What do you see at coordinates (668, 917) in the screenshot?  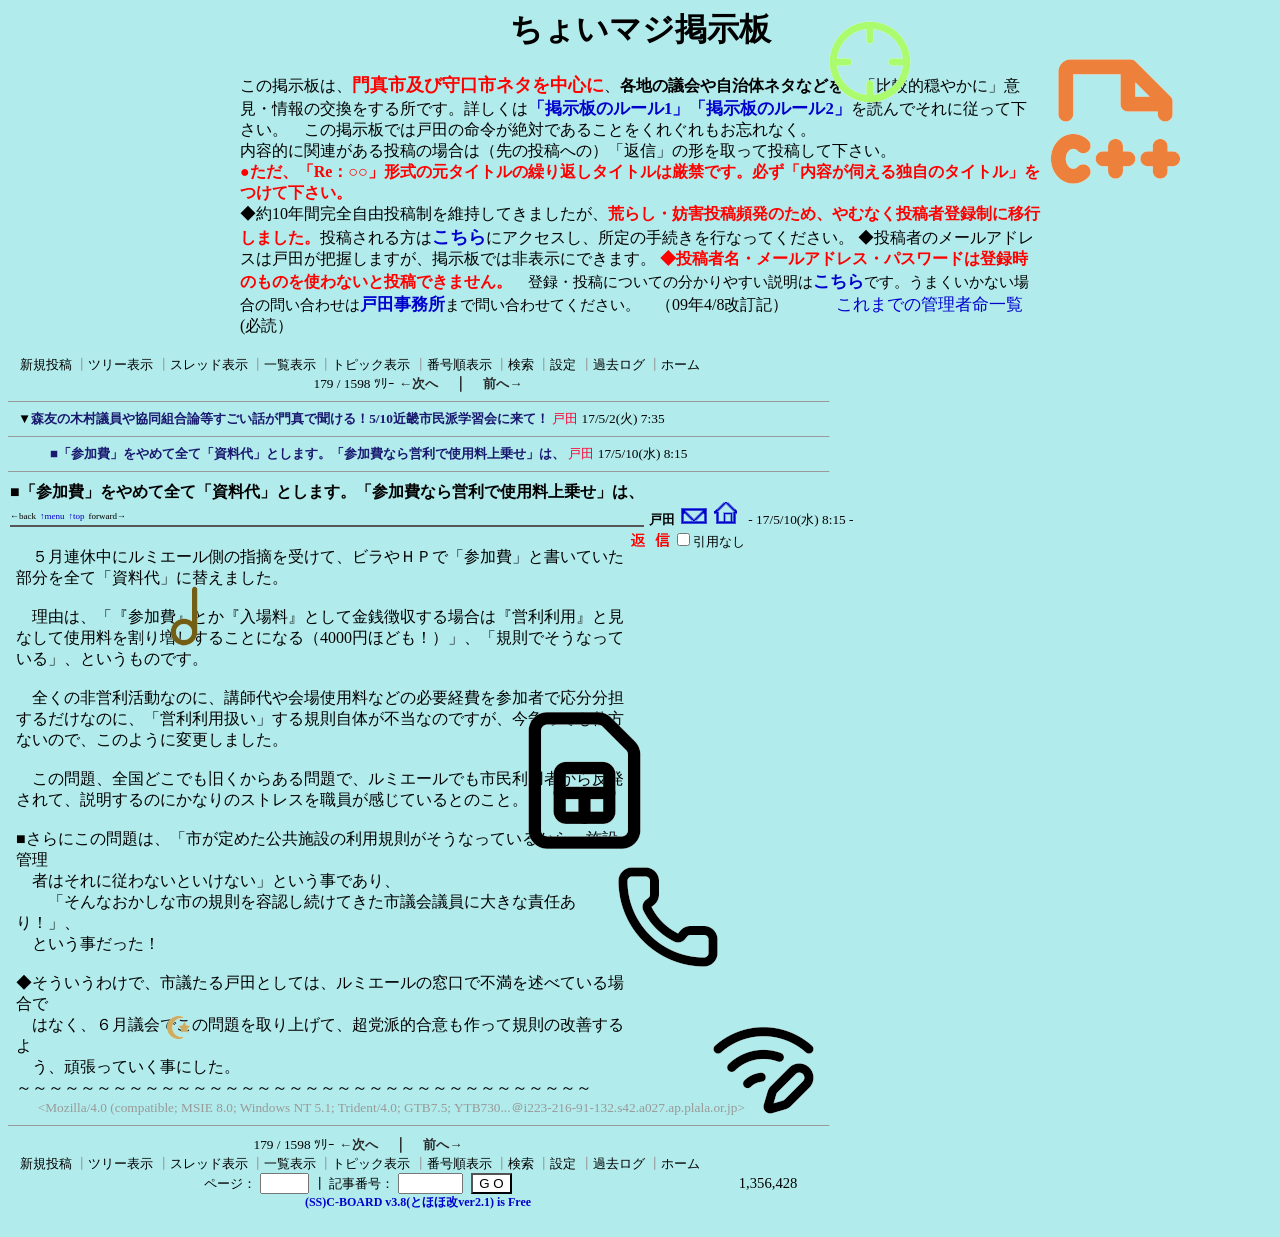 I see `make a phone call` at bounding box center [668, 917].